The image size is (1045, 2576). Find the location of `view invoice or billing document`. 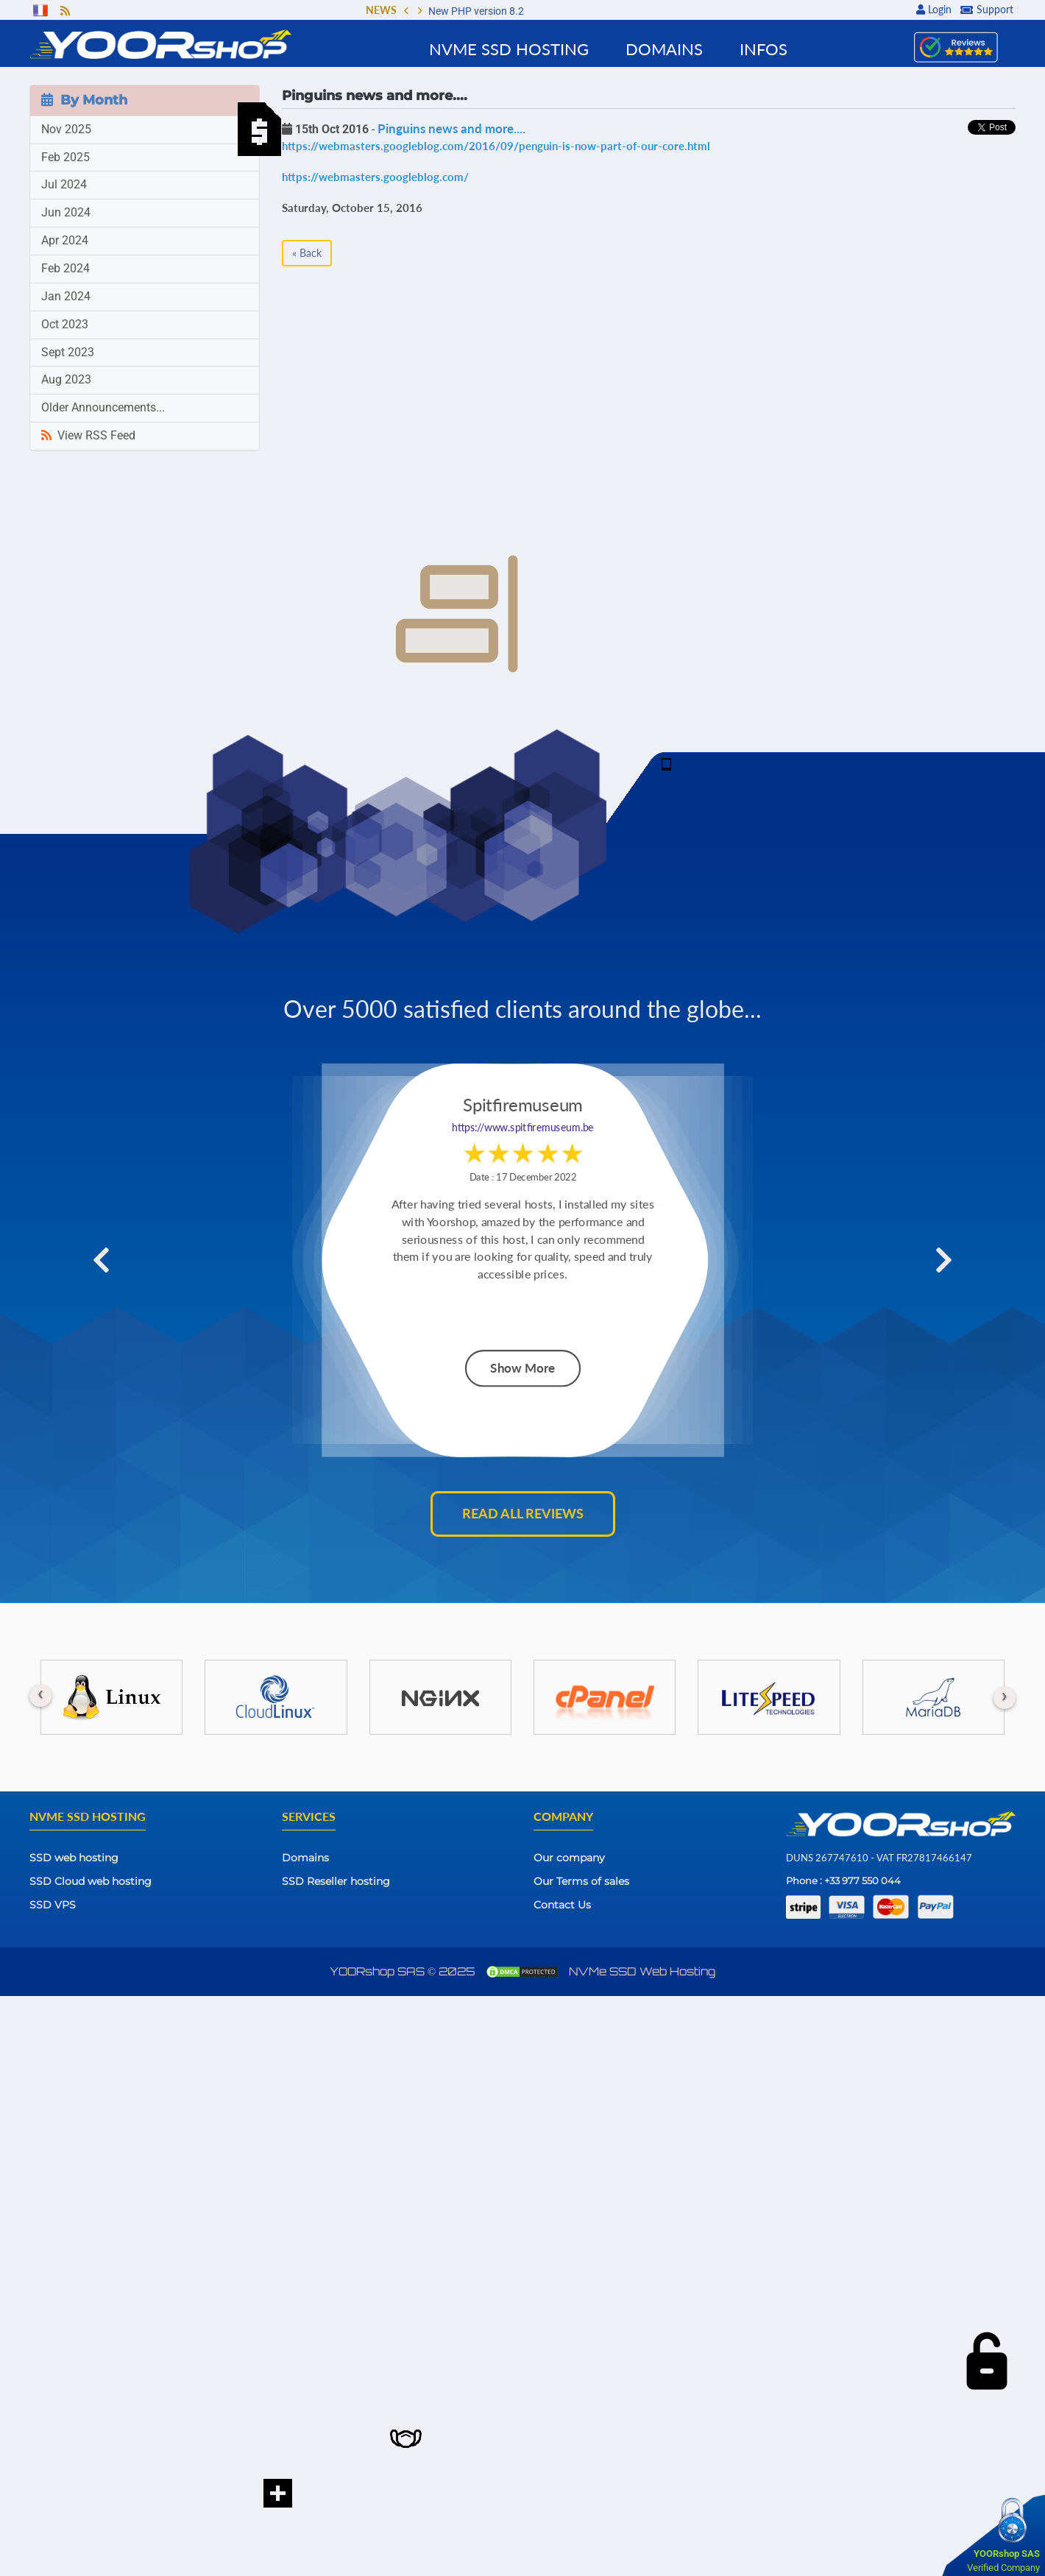

view invoice or billing document is located at coordinates (259, 129).